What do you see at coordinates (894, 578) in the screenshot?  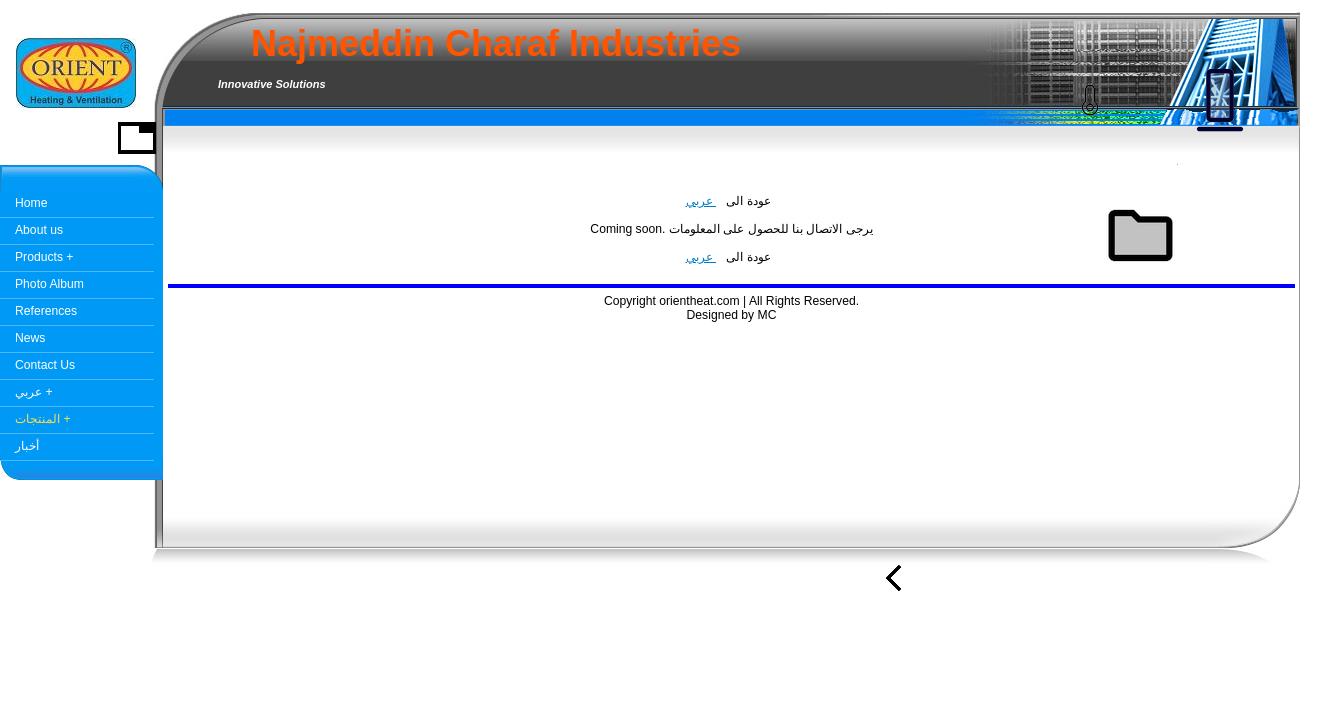 I see `go back to the previous screen` at bounding box center [894, 578].